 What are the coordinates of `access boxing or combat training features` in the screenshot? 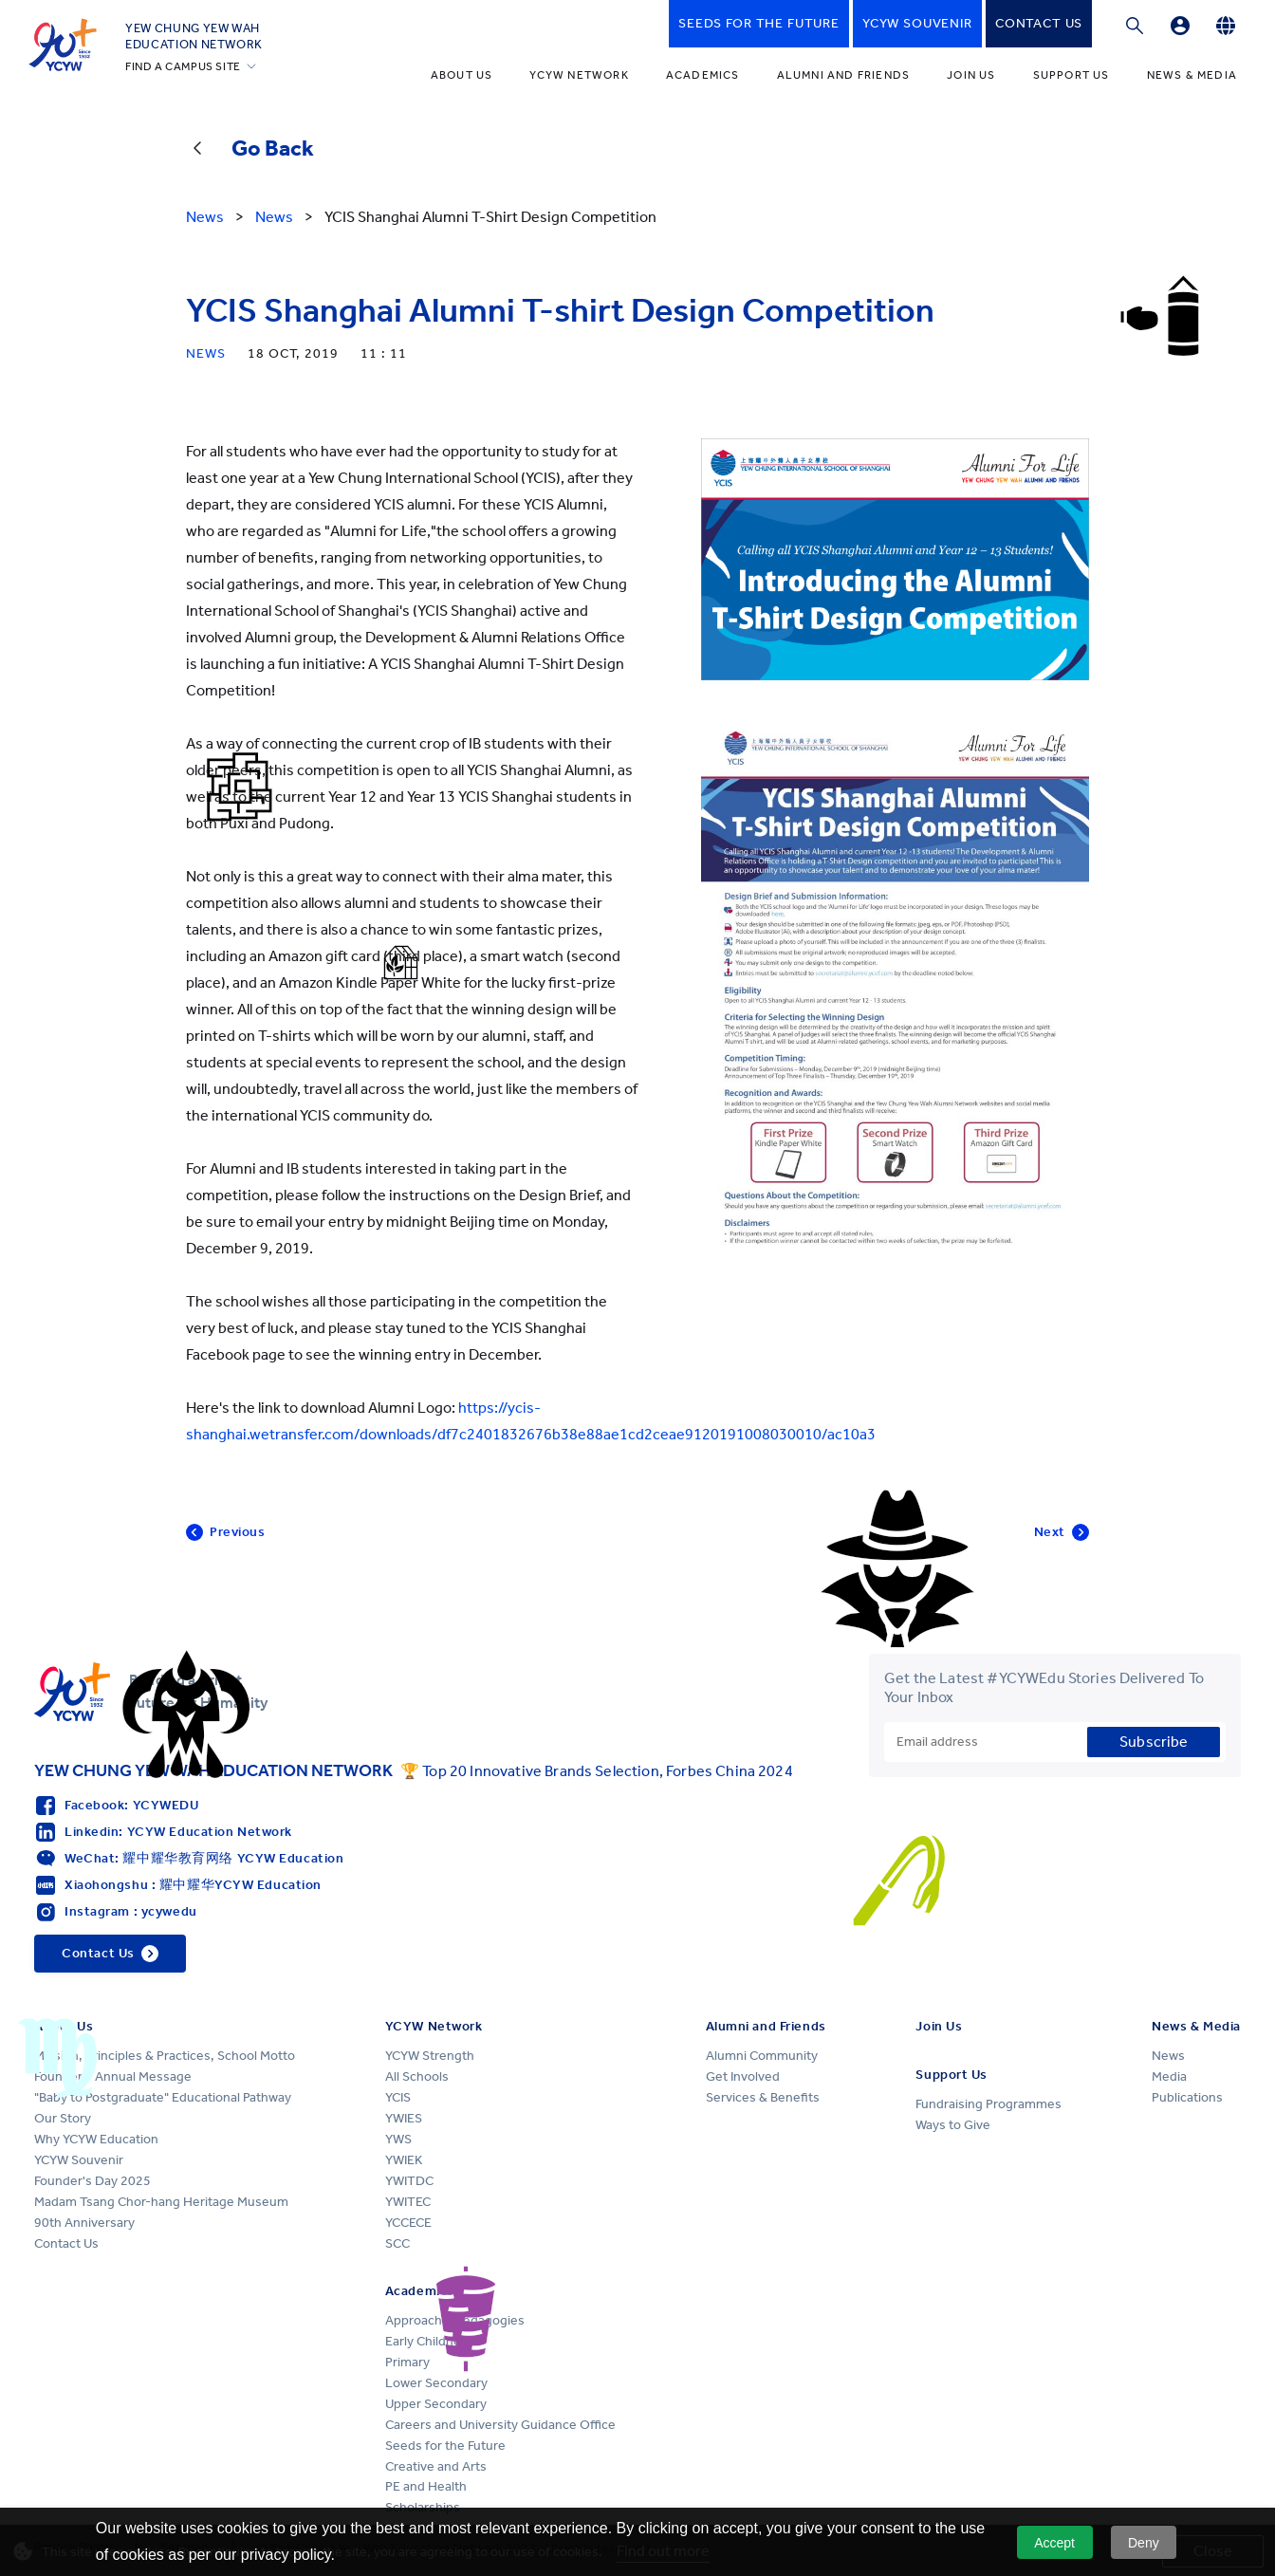 It's located at (1161, 317).